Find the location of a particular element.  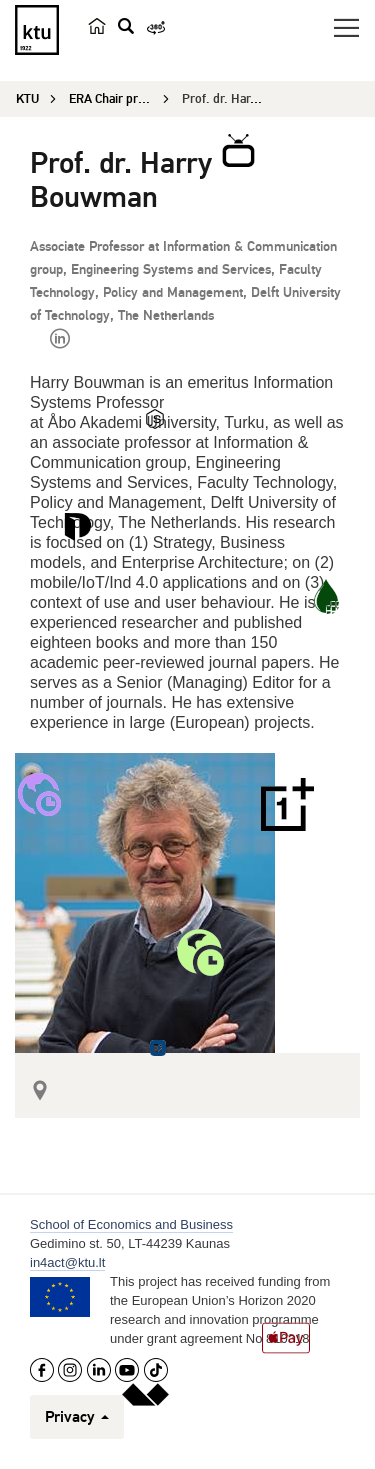

open lunacy design application is located at coordinates (158, 1048).